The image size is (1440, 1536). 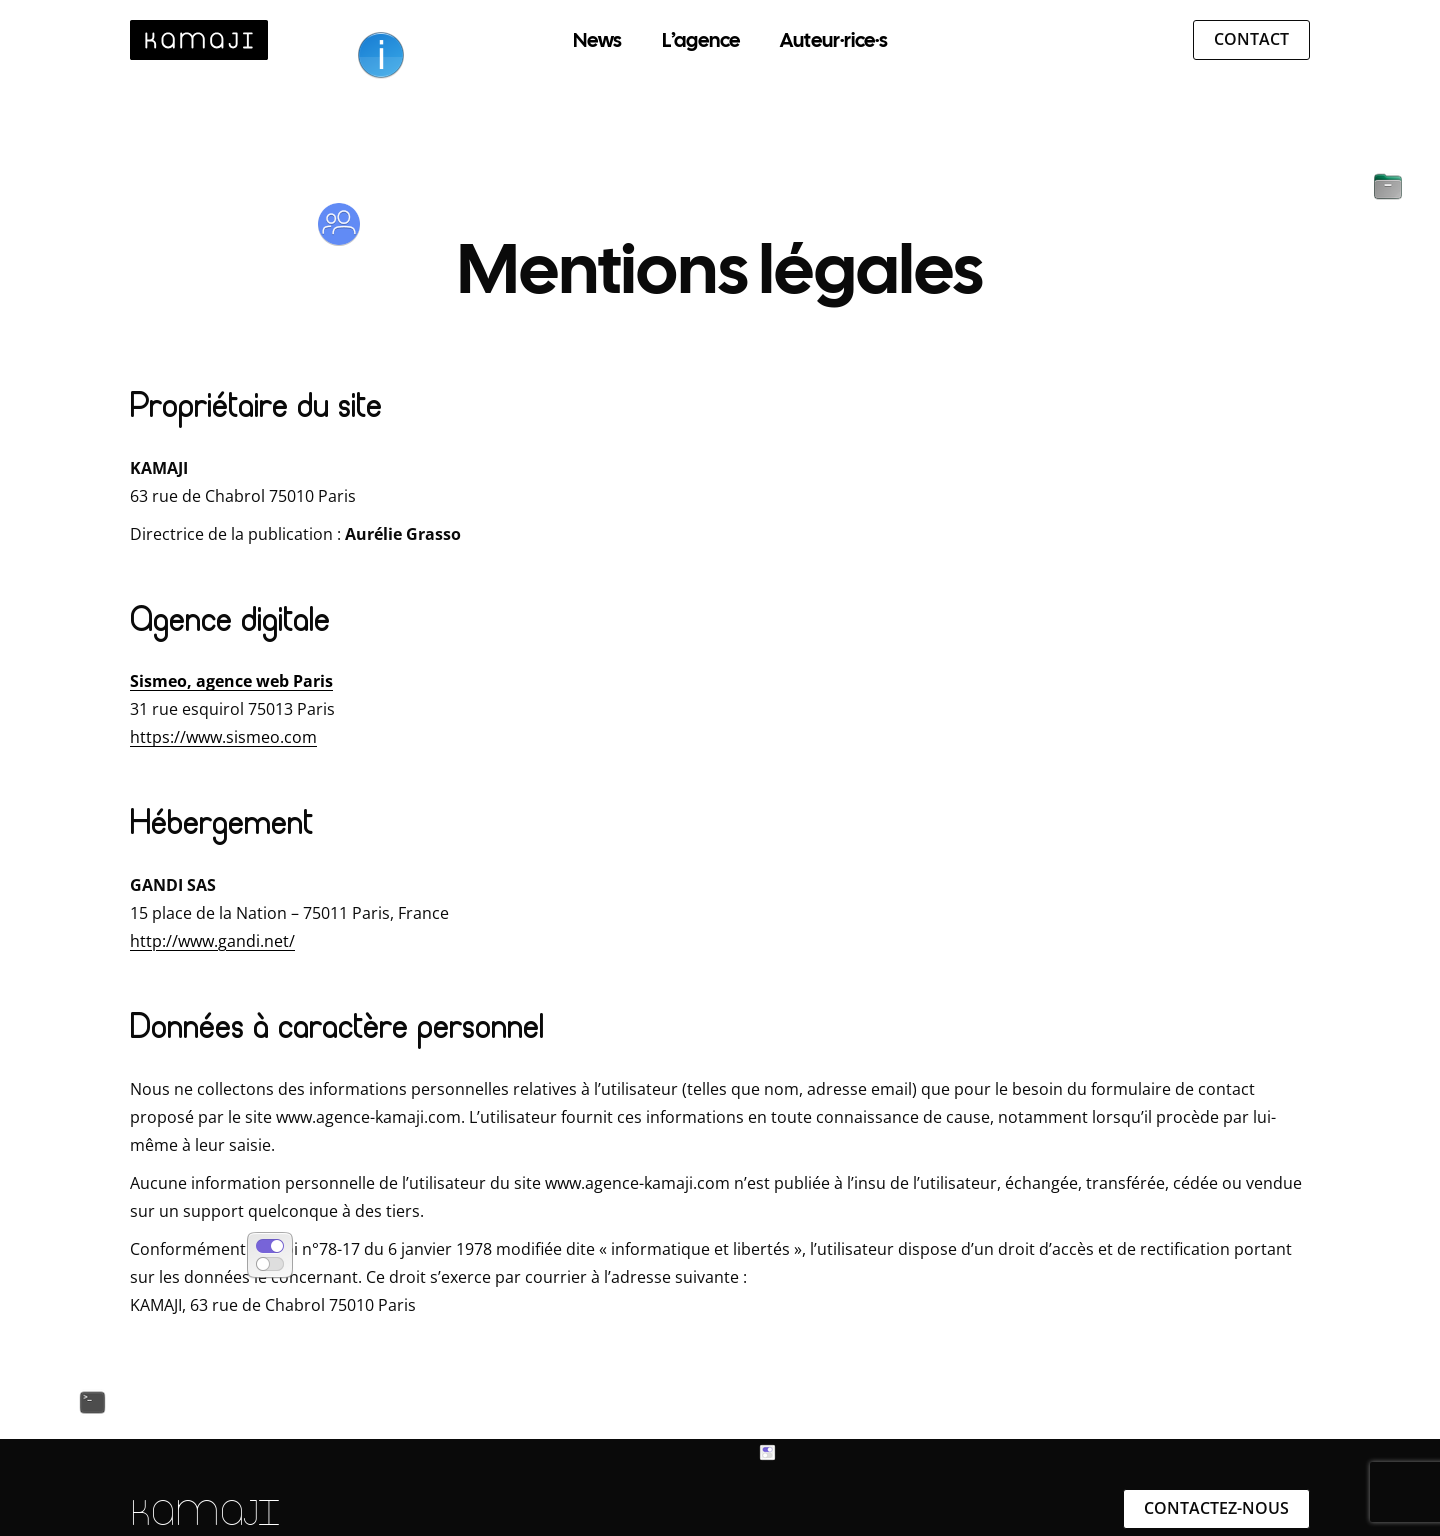 What do you see at coordinates (270, 1255) in the screenshot?
I see `open system settings` at bounding box center [270, 1255].